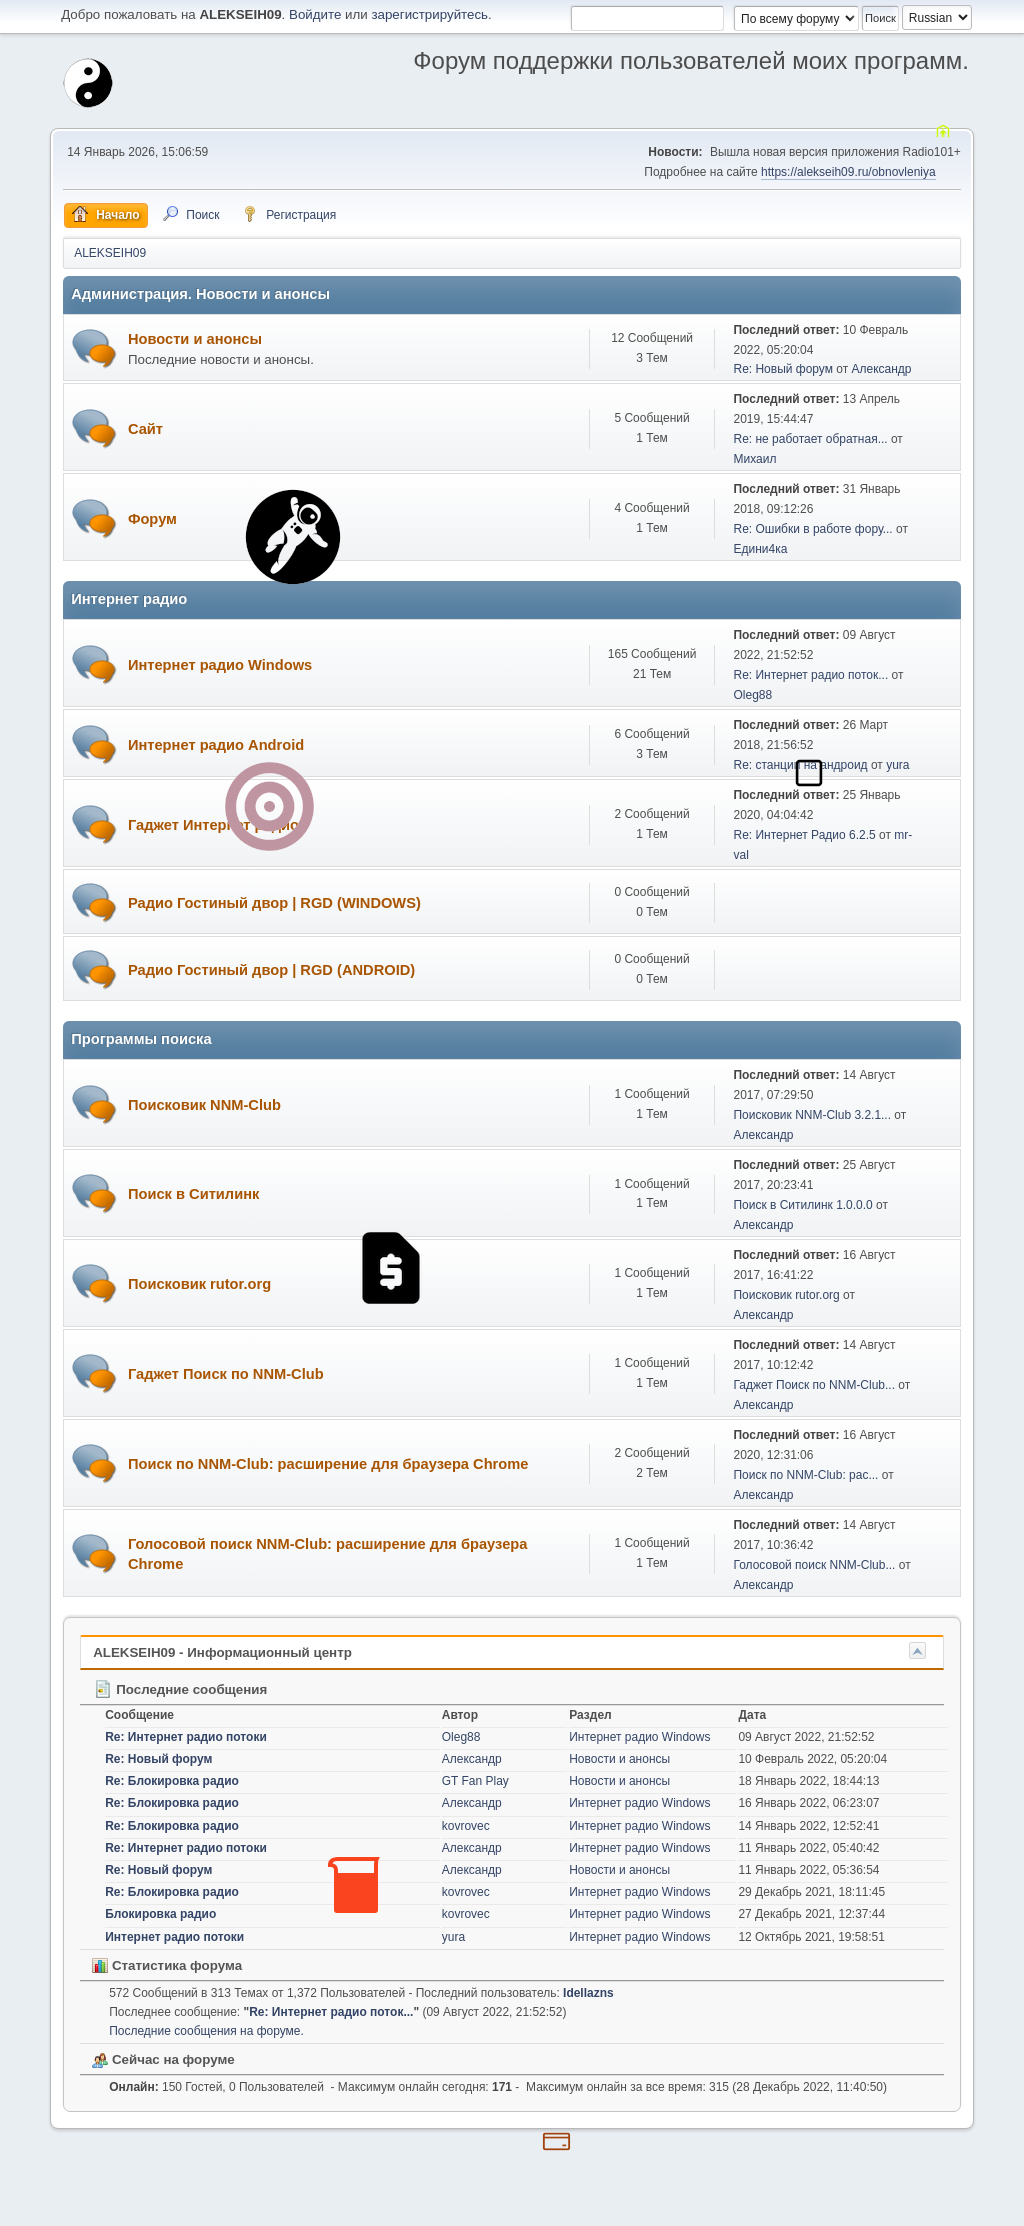 The height and width of the screenshot is (2226, 1024). Describe the element at coordinates (391, 1268) in the screenshot. I see `view invoice or payment request` at that location.